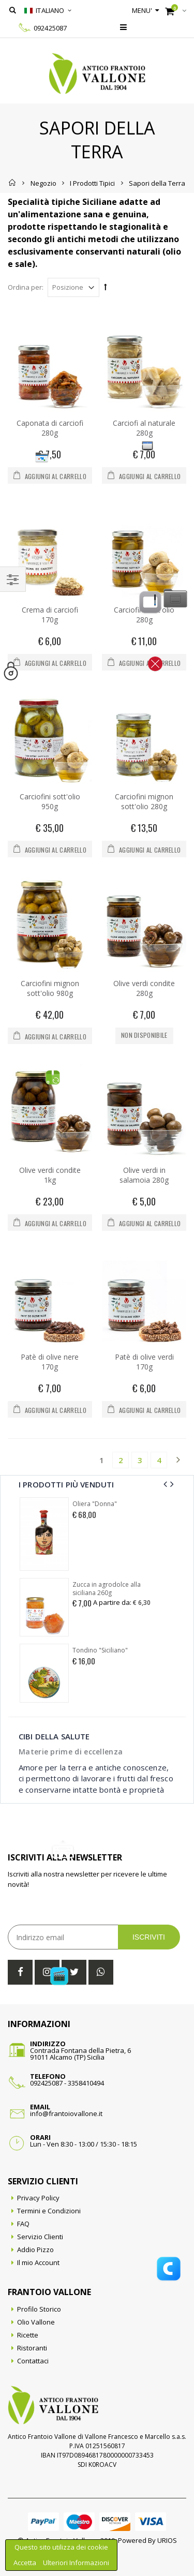 The height and width of the screenshot is (2576, 194). Describe the element at coordinates (11, 671) in the screenshot. I see `open two-factor authentication app` at that location.